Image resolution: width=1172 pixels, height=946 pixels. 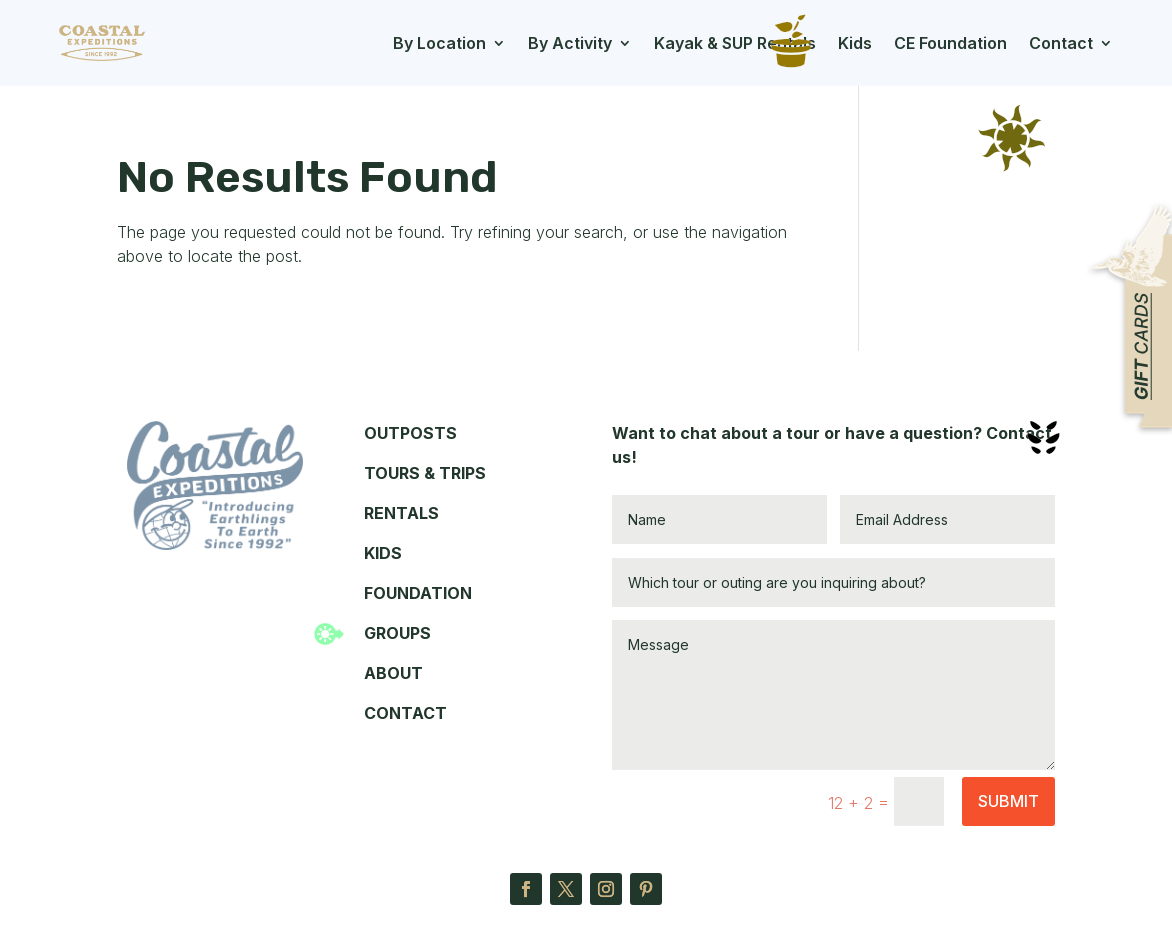 I want to click on start a new project or initiative, so click(x=791, y=41).